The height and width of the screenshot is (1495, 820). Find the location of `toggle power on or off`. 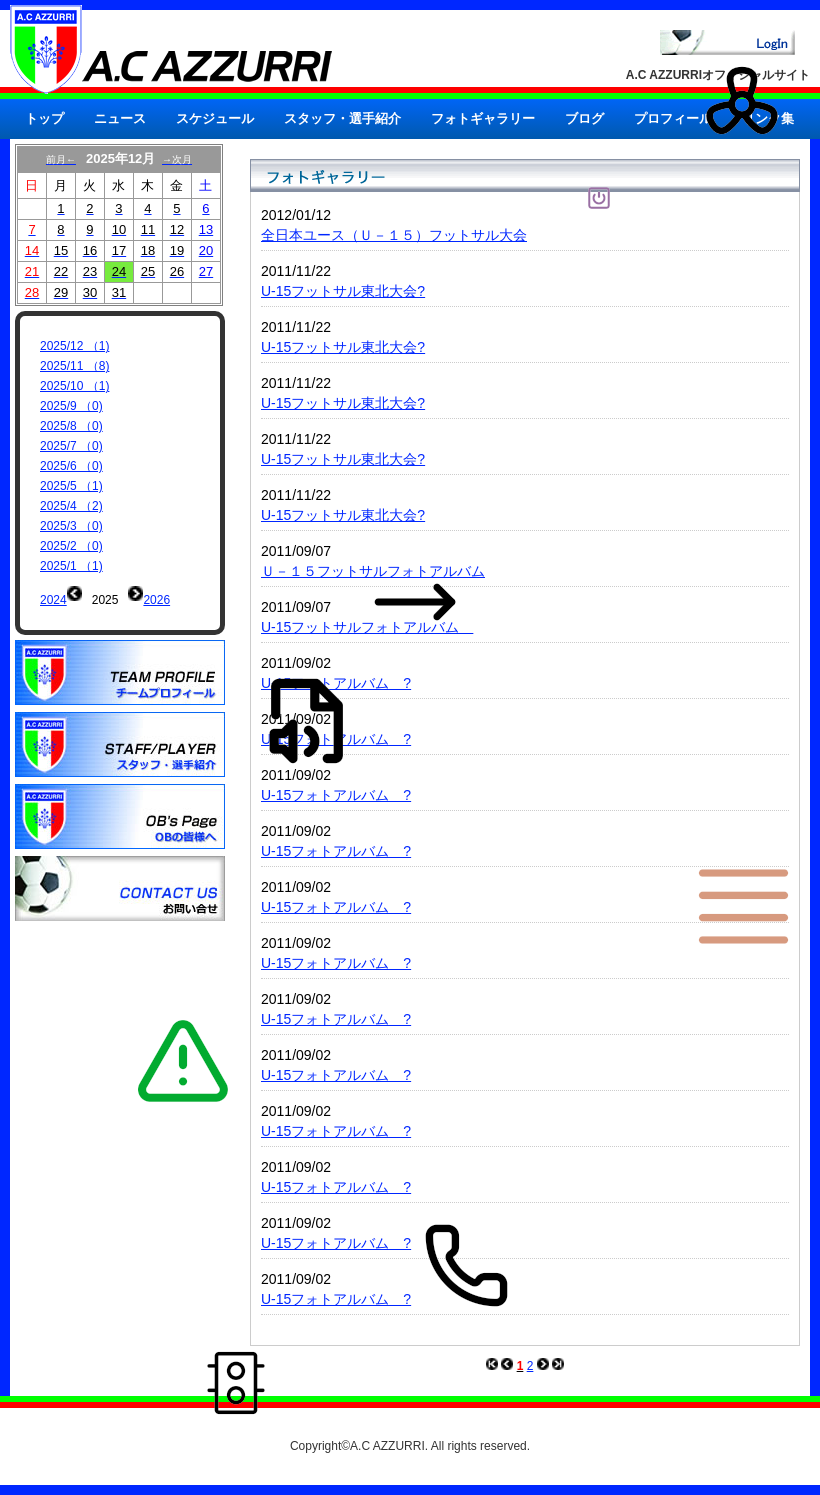

toggle power on or off is located at coordinates (599, 198).